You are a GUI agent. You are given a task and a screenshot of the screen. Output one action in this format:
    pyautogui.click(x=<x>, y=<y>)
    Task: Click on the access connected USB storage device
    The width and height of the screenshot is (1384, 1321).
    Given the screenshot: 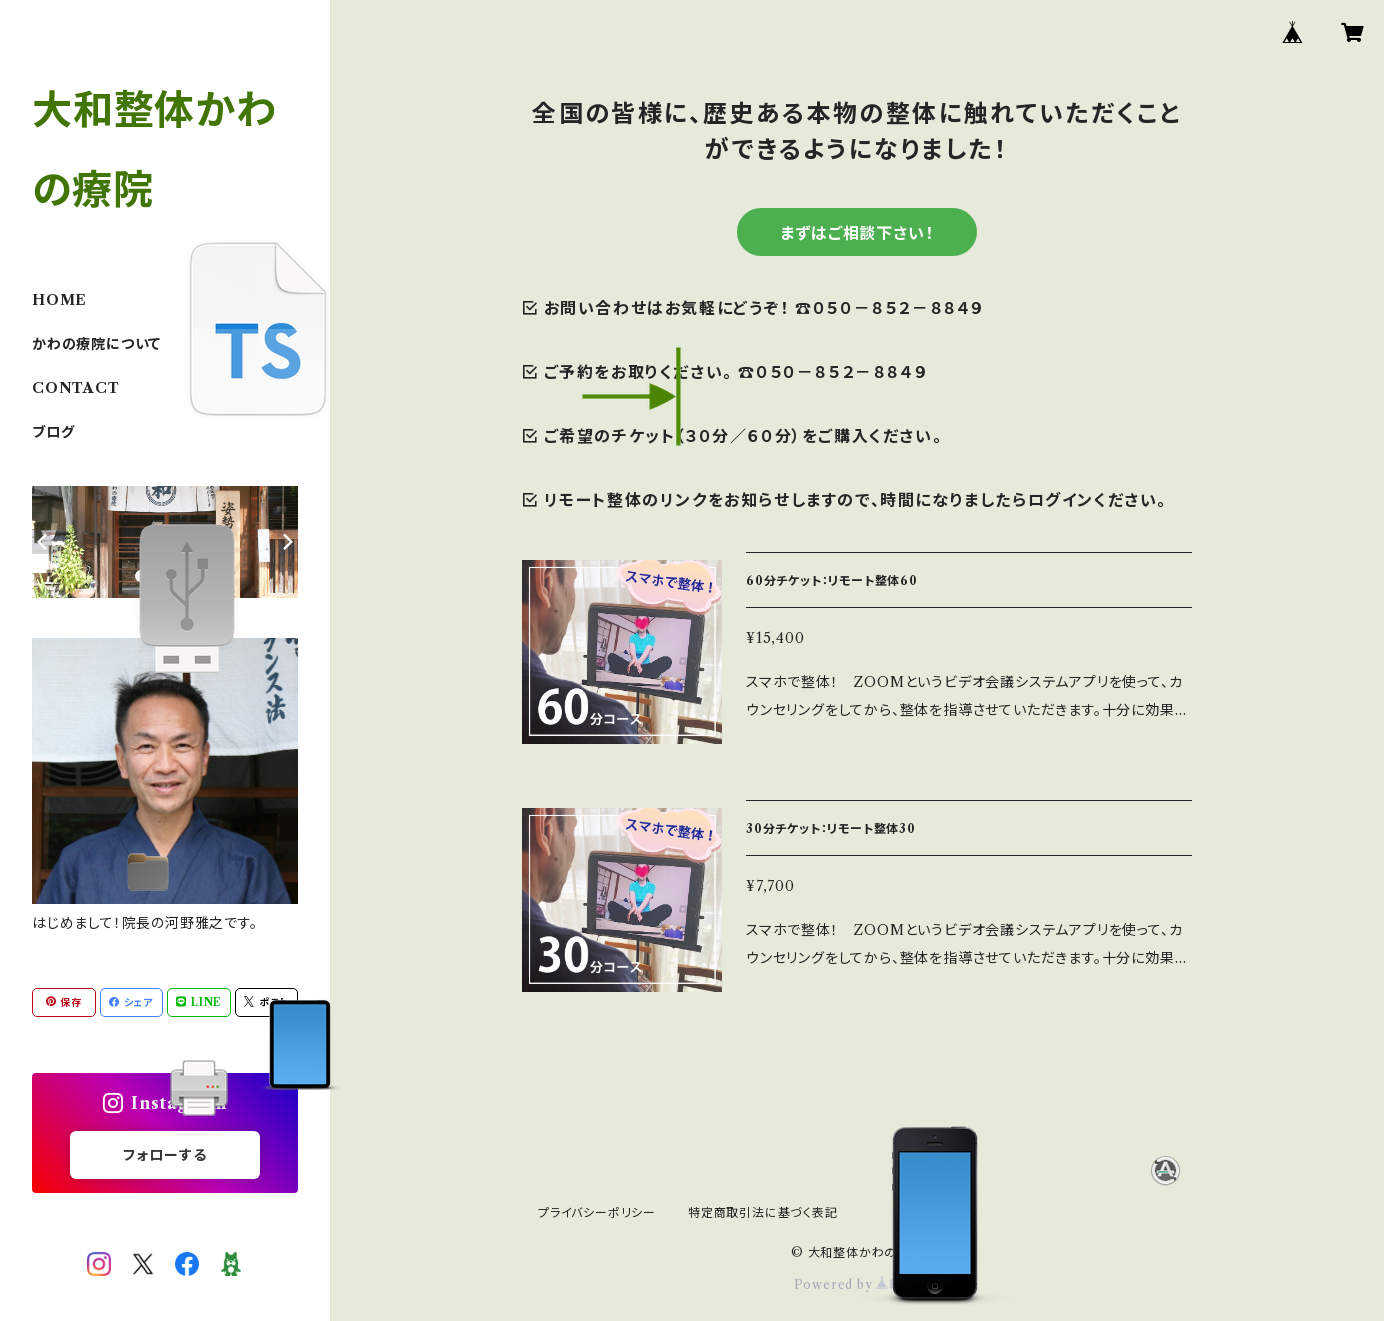 What is the action you would take?
    pyautogui.click(x=187, y=598)
    